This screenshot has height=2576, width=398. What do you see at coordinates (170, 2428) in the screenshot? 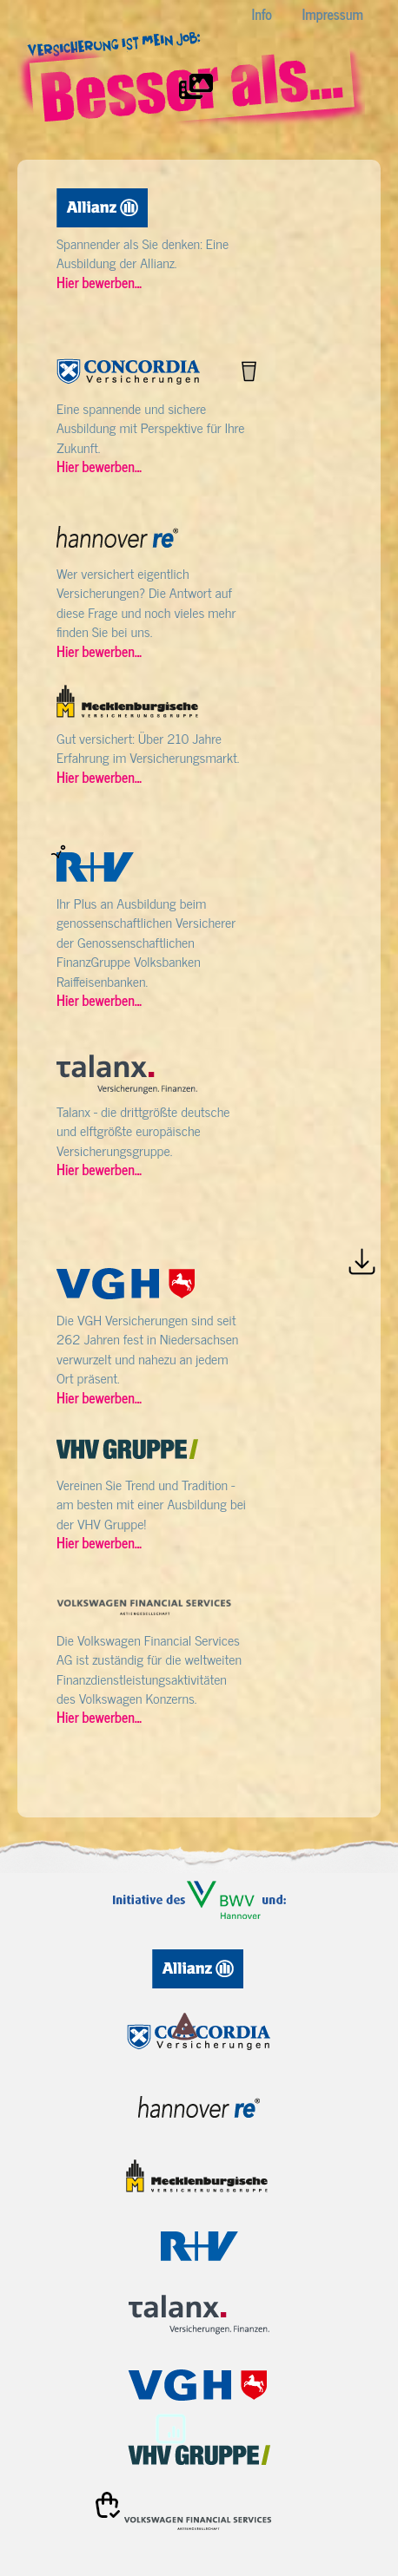
I see `align content to bottom-right corner` at bounding box center [170, 2428].